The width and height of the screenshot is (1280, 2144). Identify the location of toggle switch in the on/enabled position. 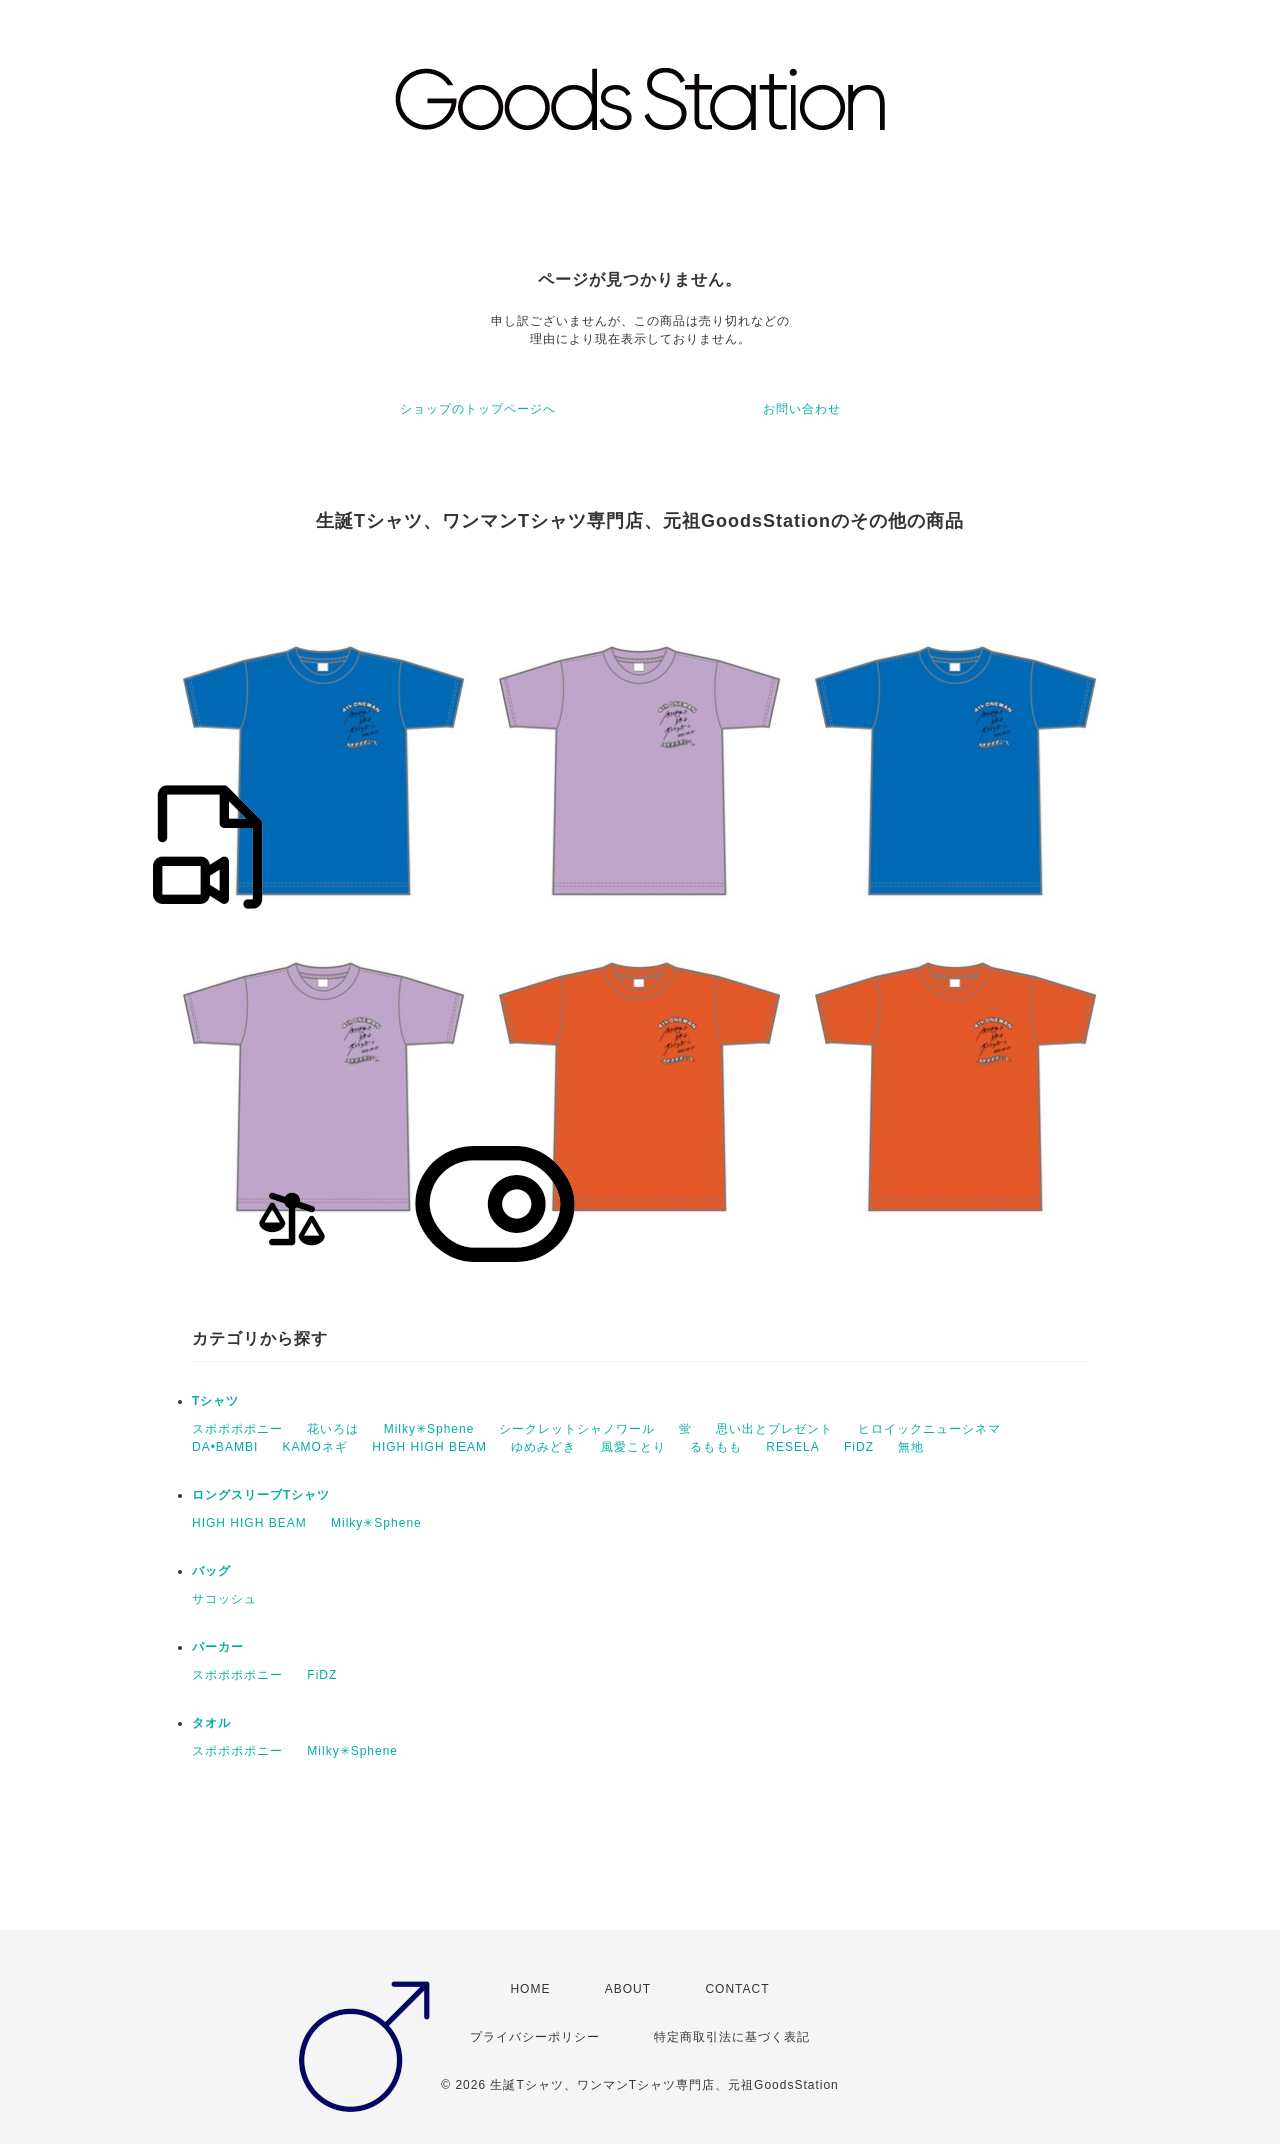
(495, 1204).